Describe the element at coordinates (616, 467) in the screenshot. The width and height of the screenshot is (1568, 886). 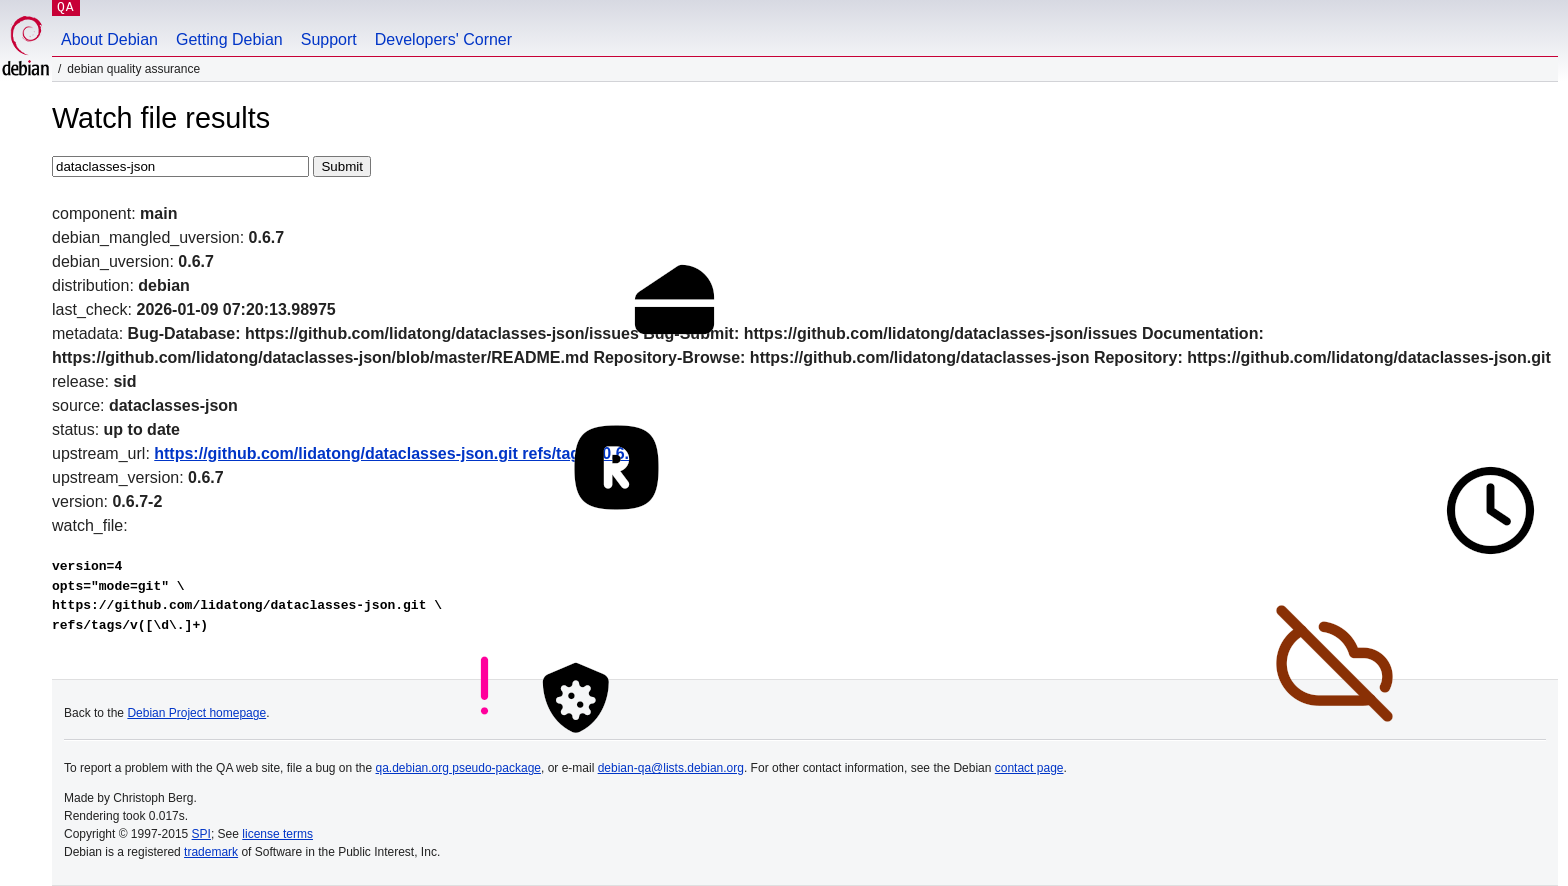
I see `indicates a rating or review feature` at that location.